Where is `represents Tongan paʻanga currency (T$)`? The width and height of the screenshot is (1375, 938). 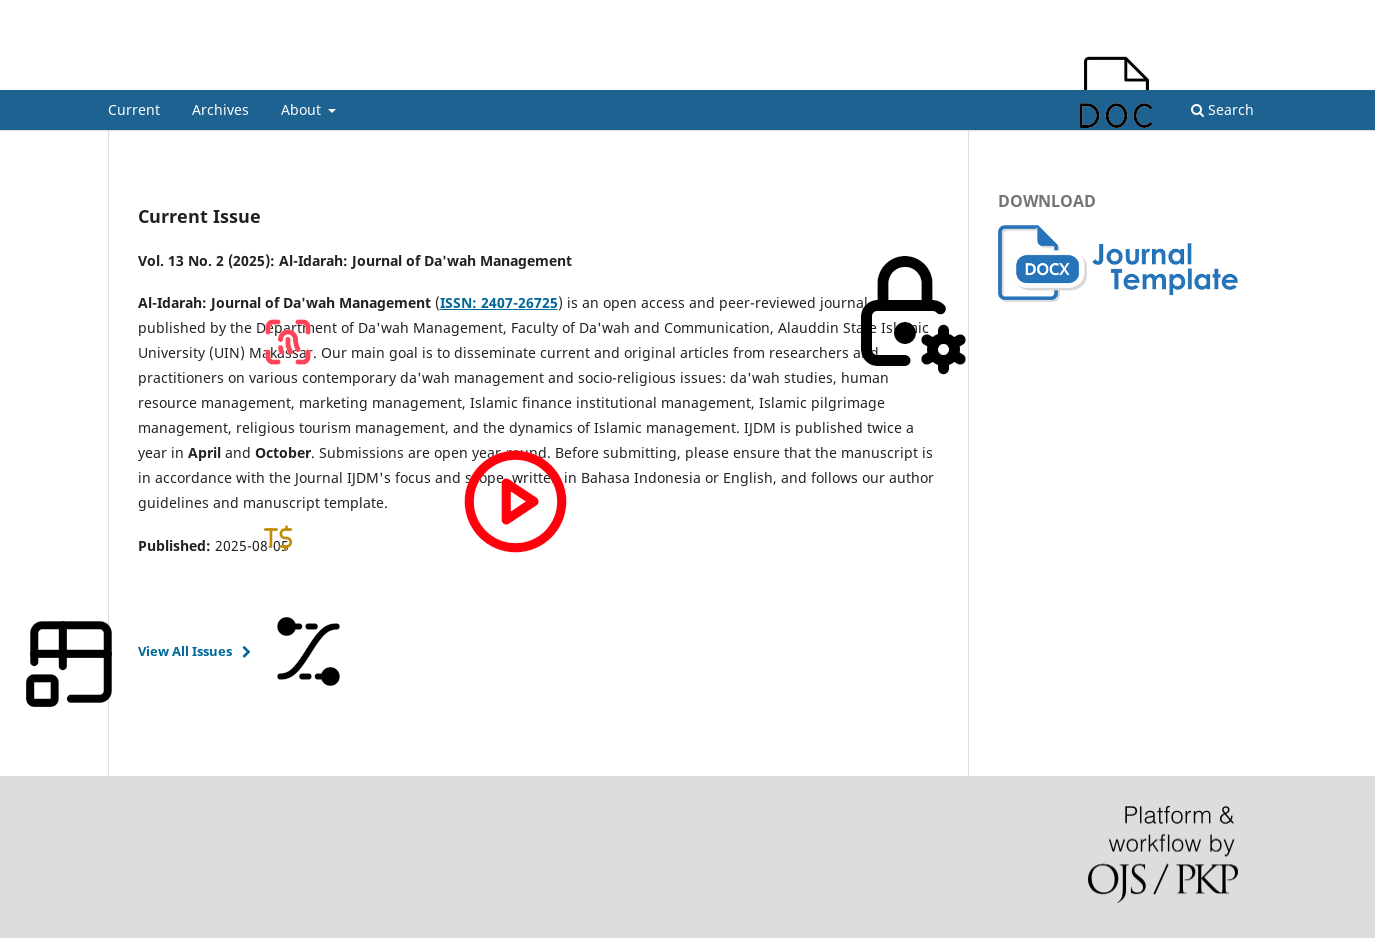
represents Tongan paʻanga currency (T$) is located at coordinates (278, 538).